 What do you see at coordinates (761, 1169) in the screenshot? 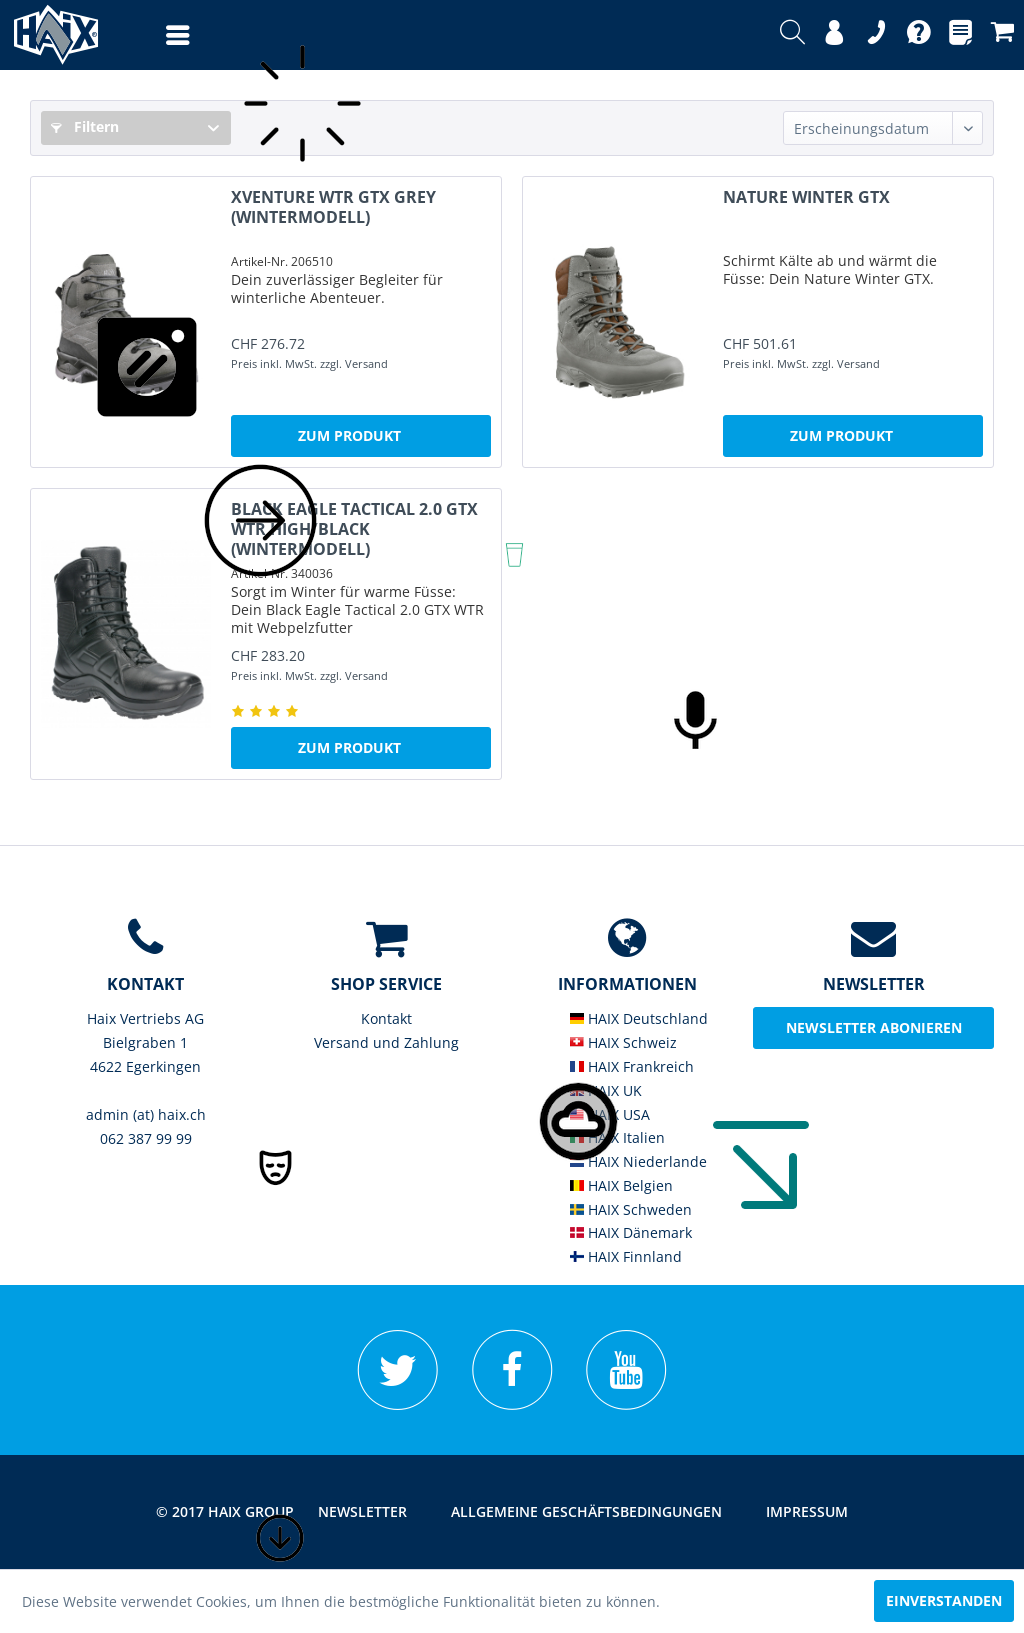
I see `move item to bottom-right corner` at bounding box center [761, 1169].